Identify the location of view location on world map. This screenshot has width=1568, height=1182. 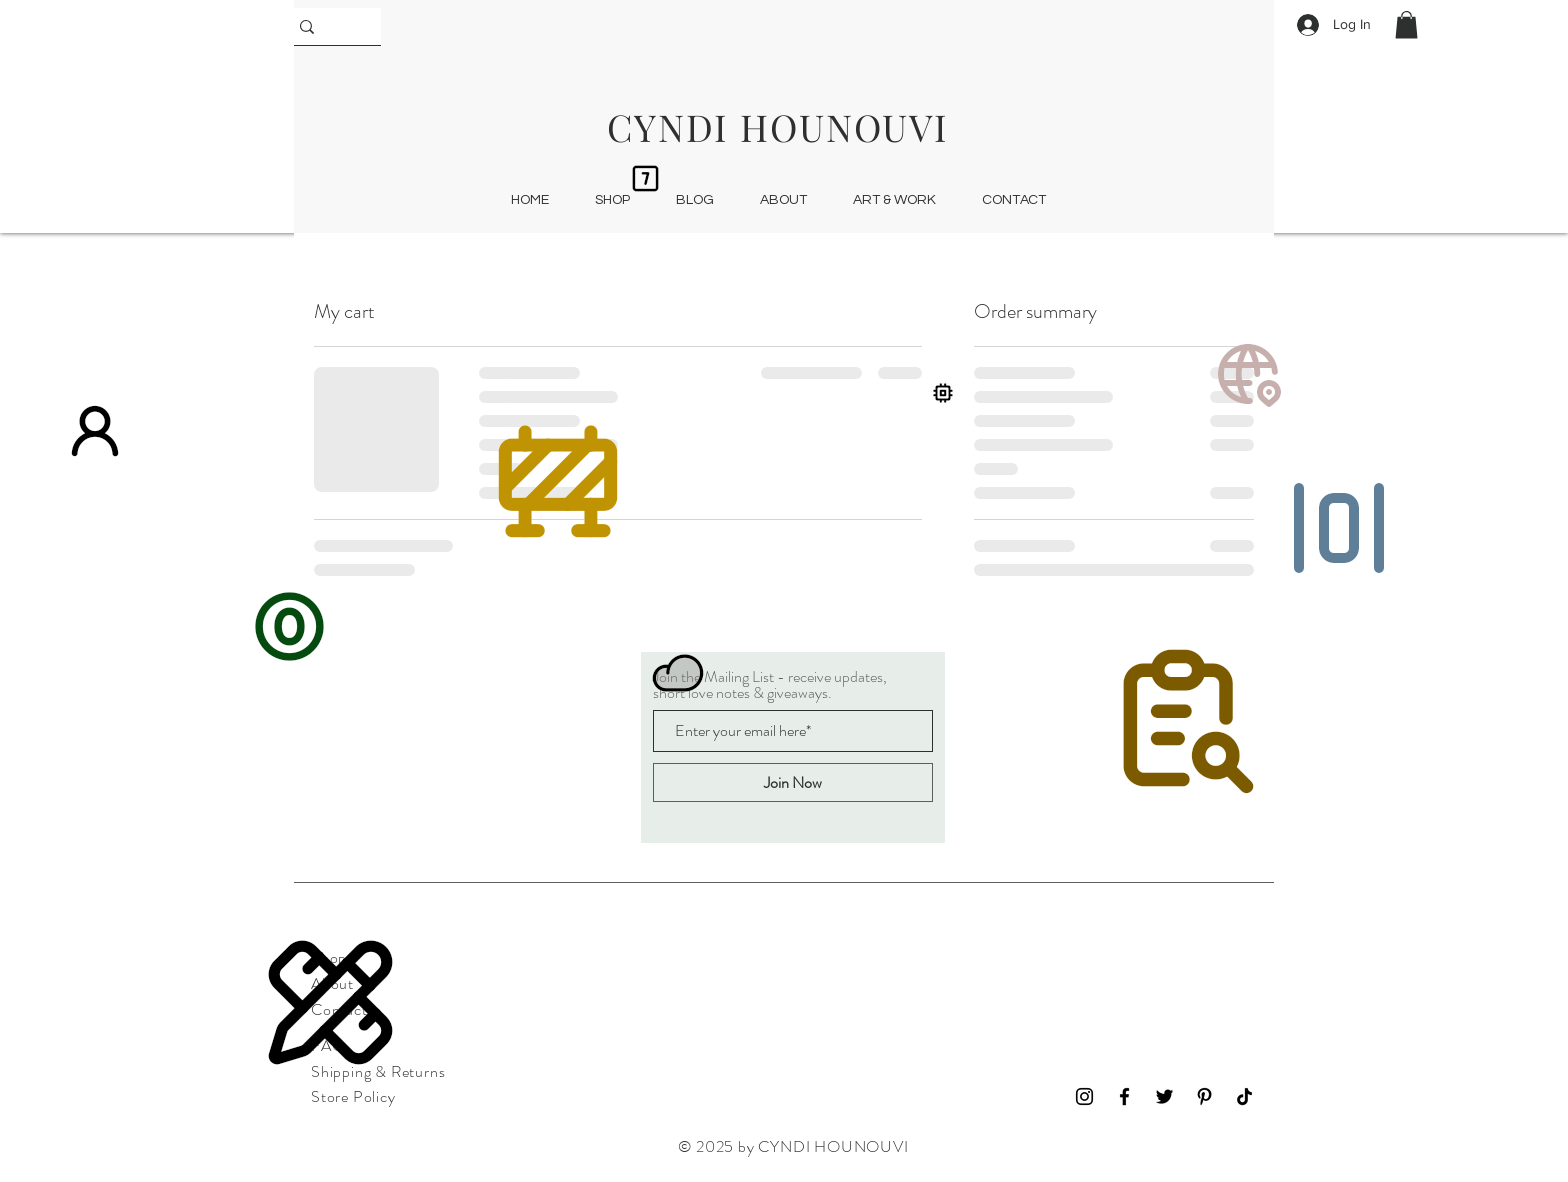
(1248, 374).